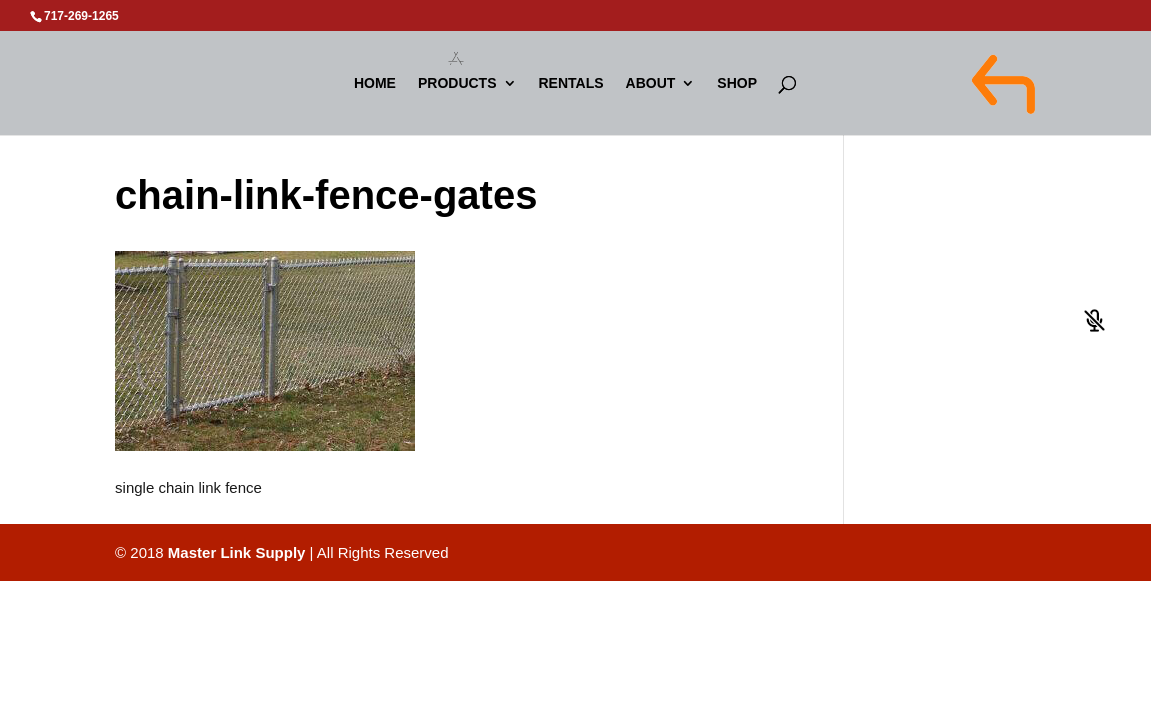 Image resolution: width=1151 pixels, height=720 pixels. What do you see at coordinates (1094, 320) in the screenshot?
I see `mute your microphone` at bounding box center [1094, 320].